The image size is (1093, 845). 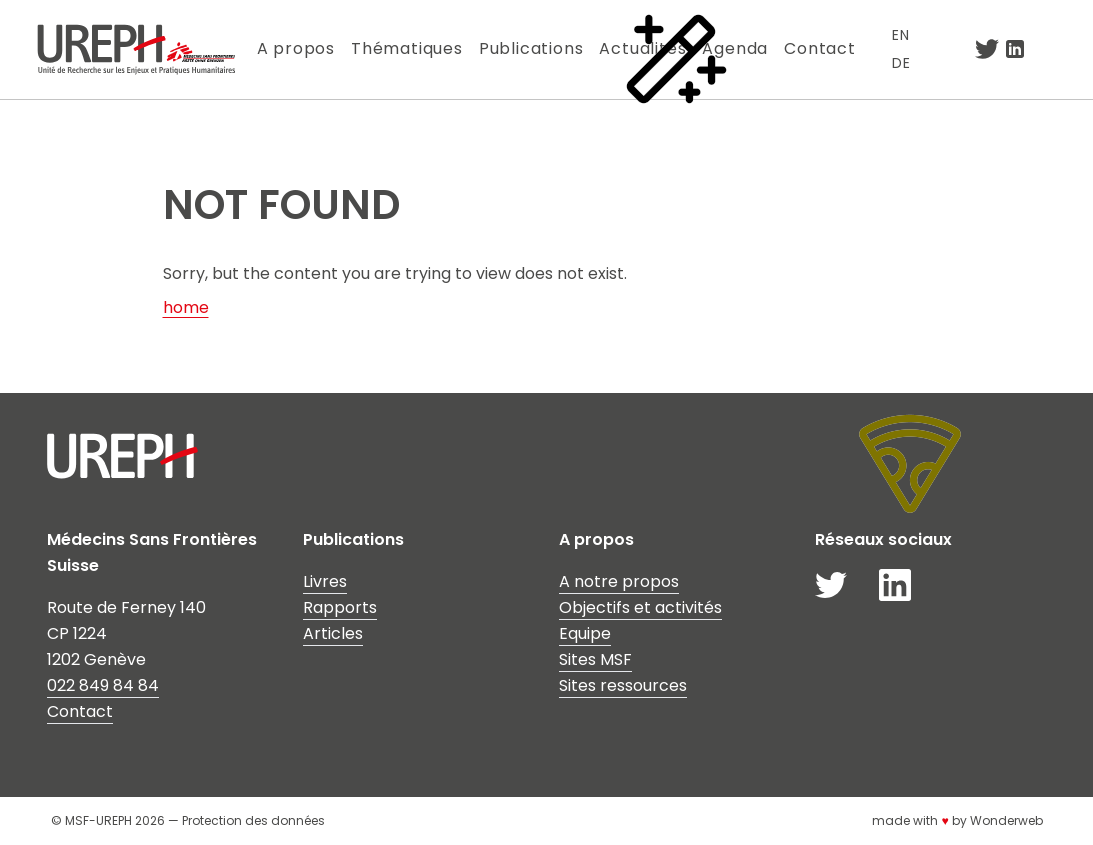 I want to click on apply auto-enhance or smart adjustments, so click(x=671, y=59).